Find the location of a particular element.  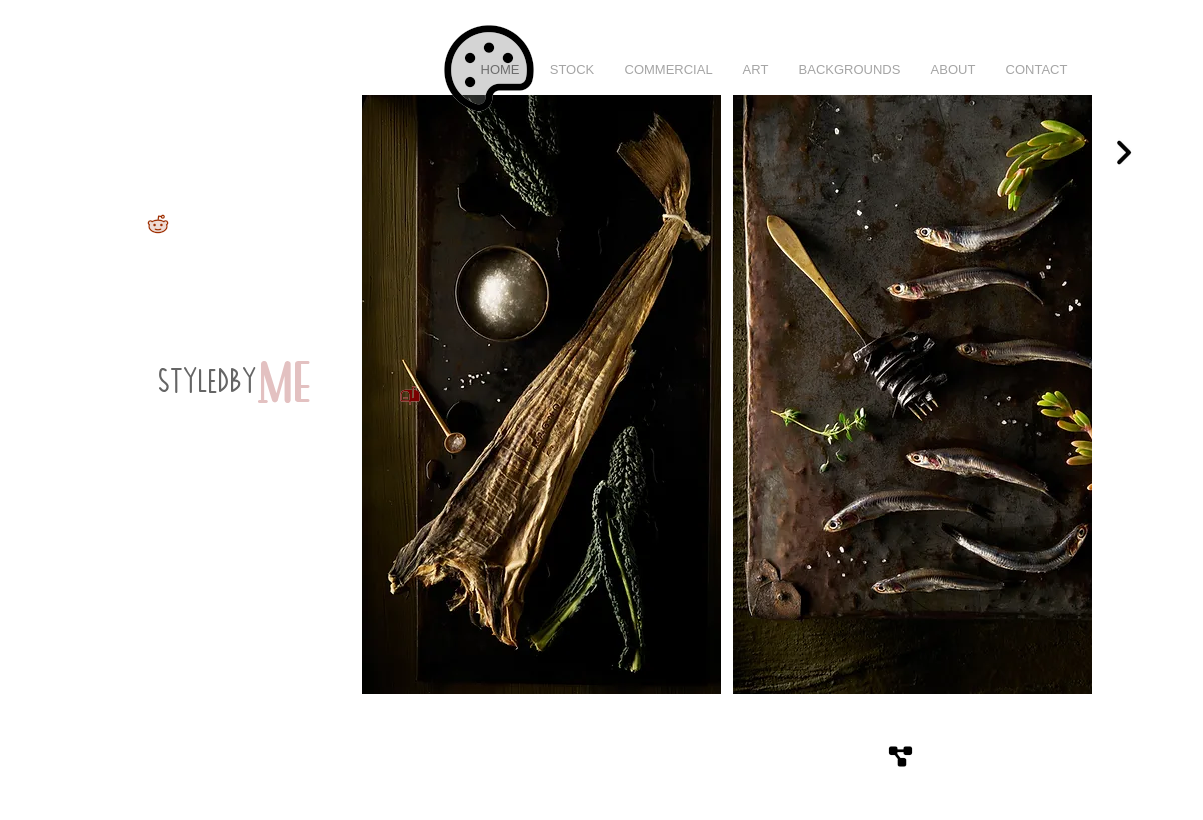

access your mailbox or inbox is located at coordinates (410, 396).